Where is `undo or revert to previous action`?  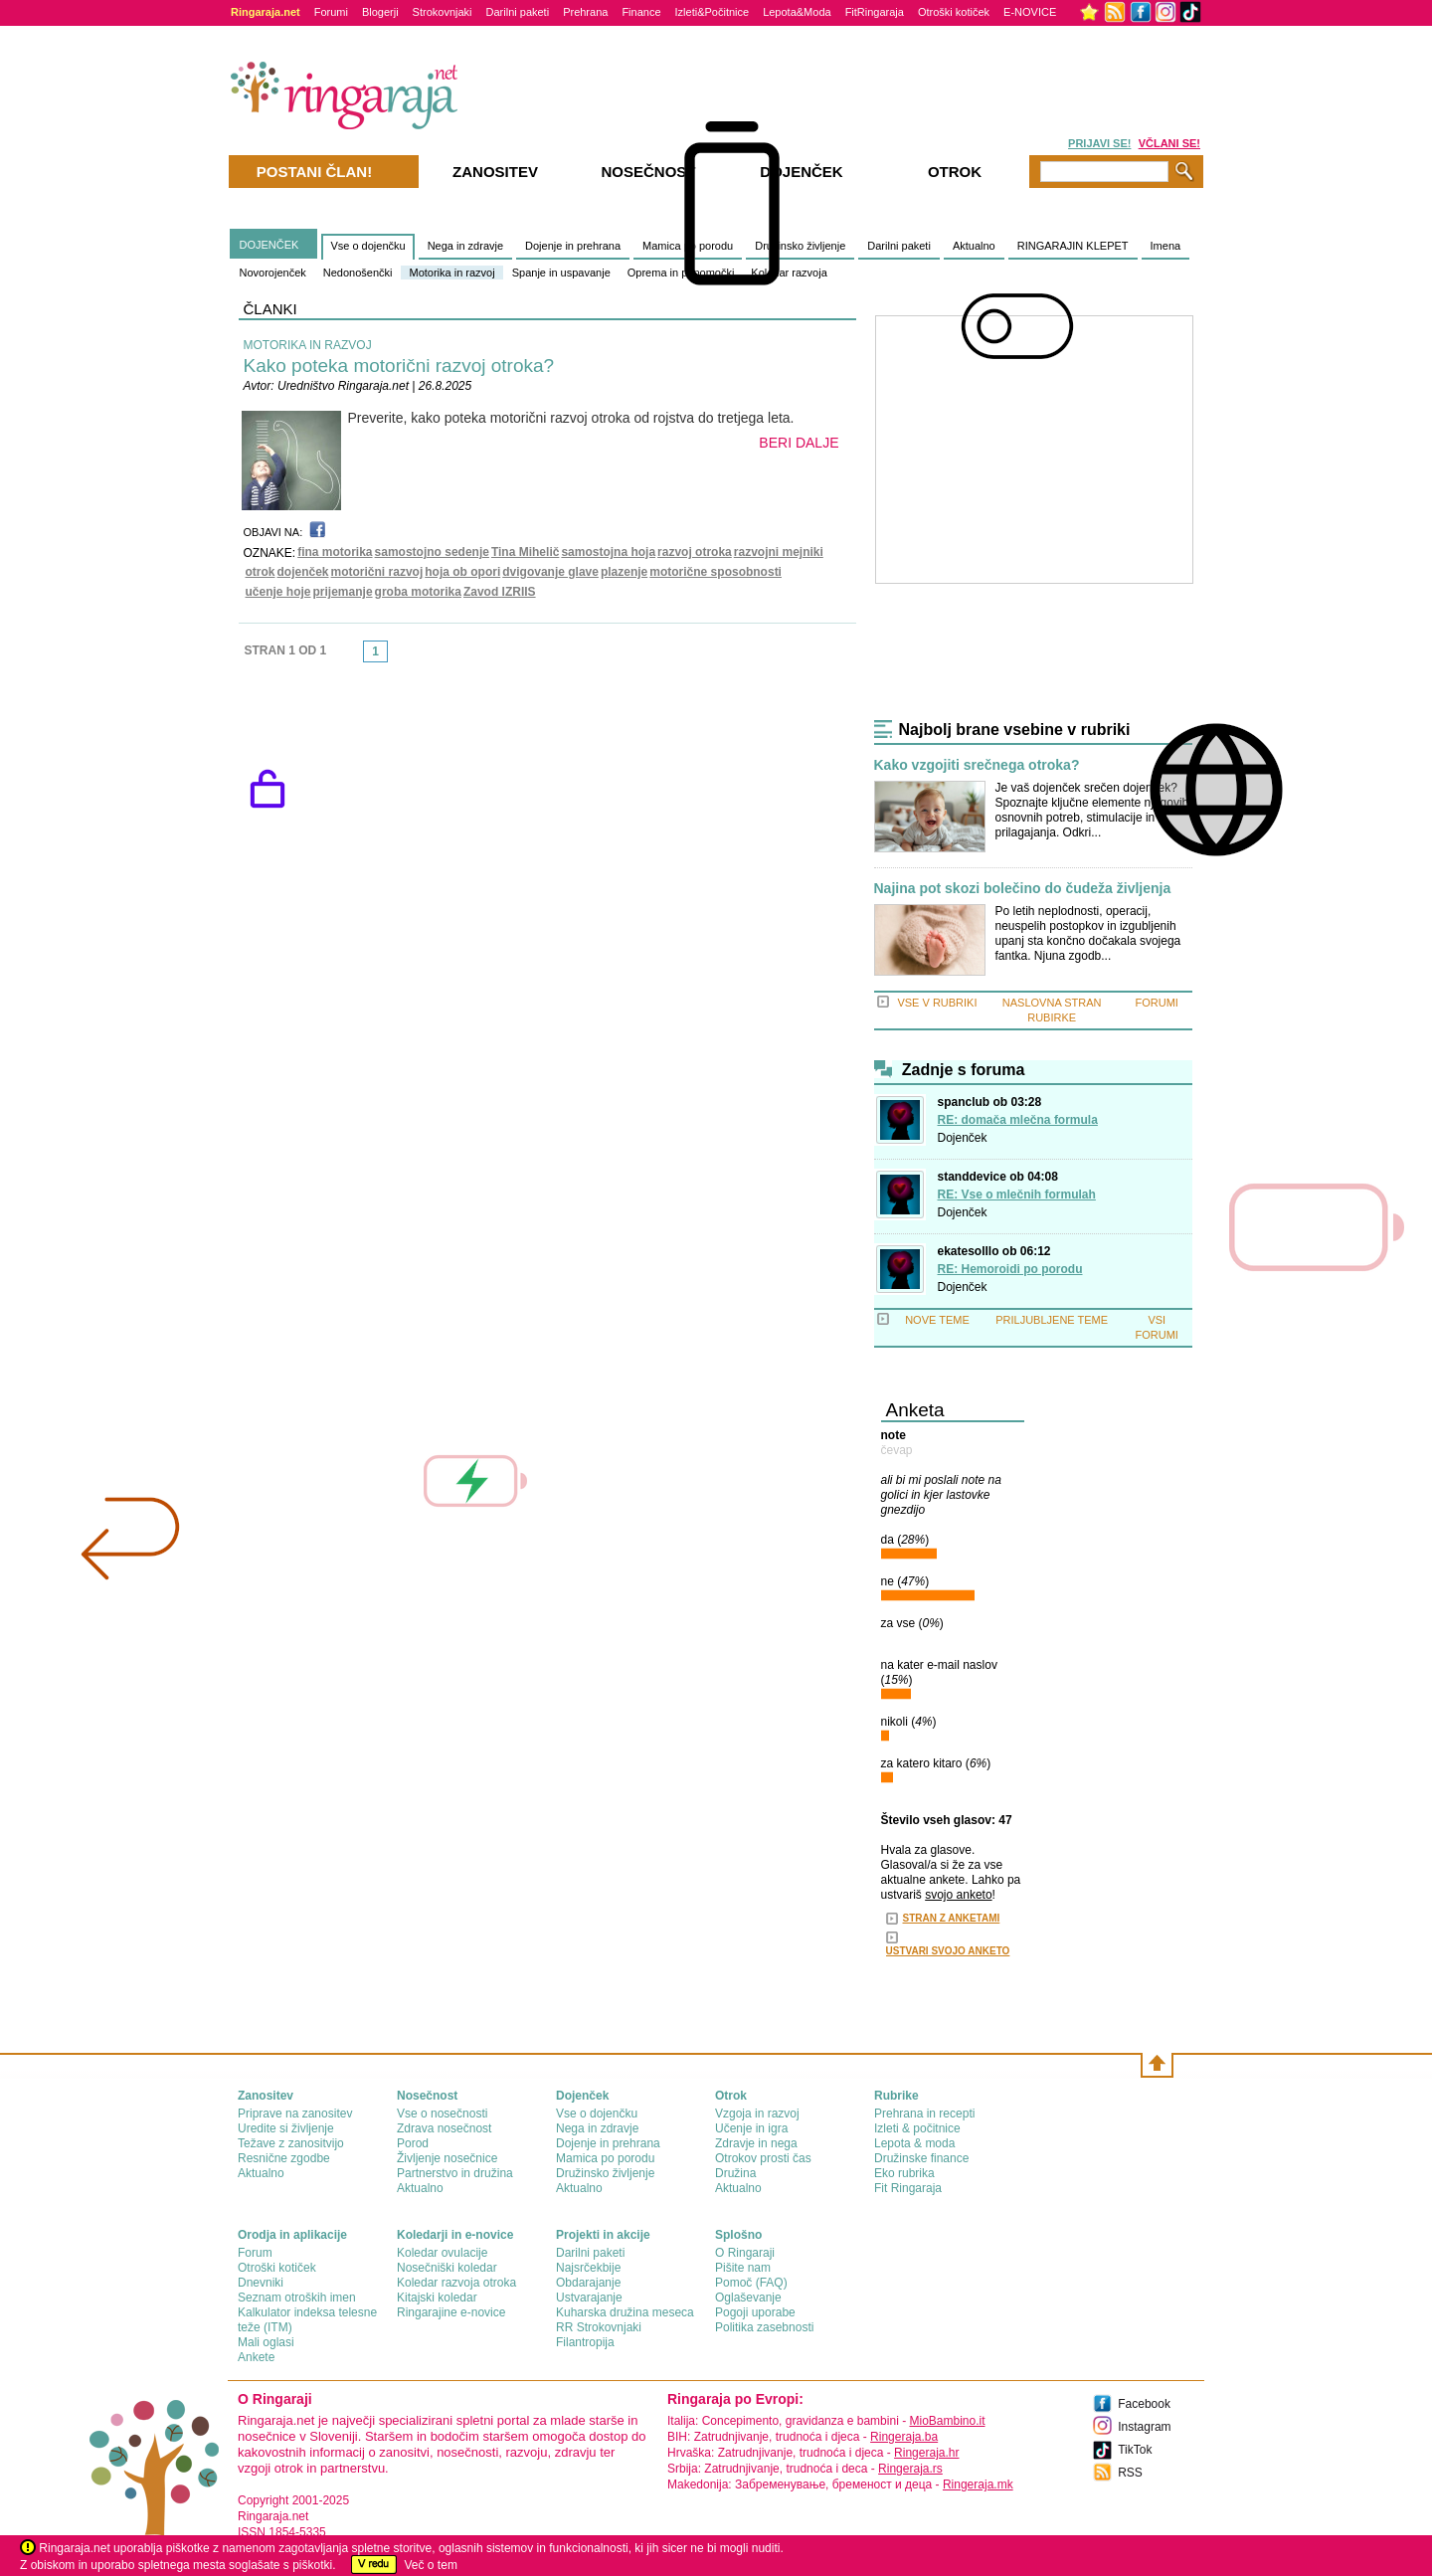 undo or revert to previous action is located at coordinates (130, 1535).